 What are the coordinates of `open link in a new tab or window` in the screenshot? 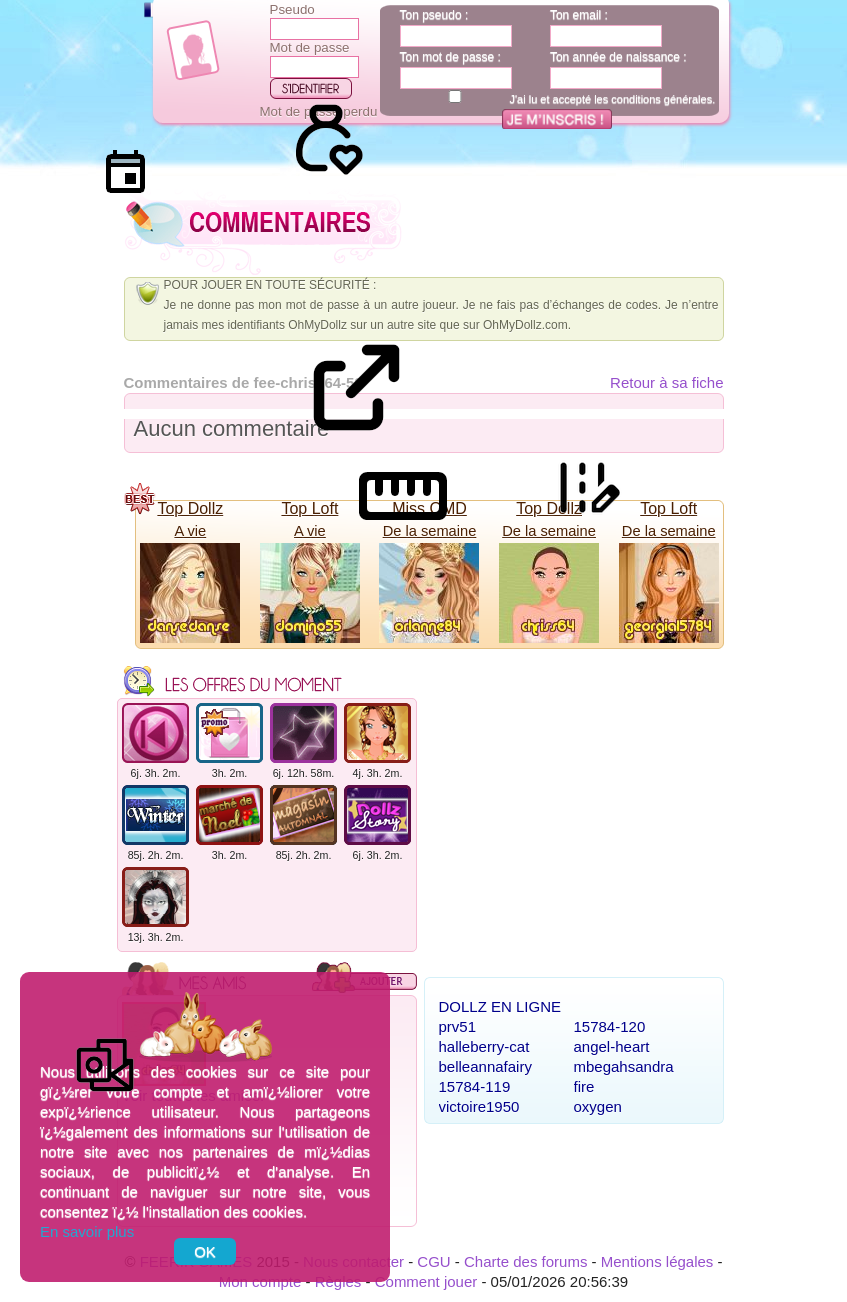 It's located at (356, 387).